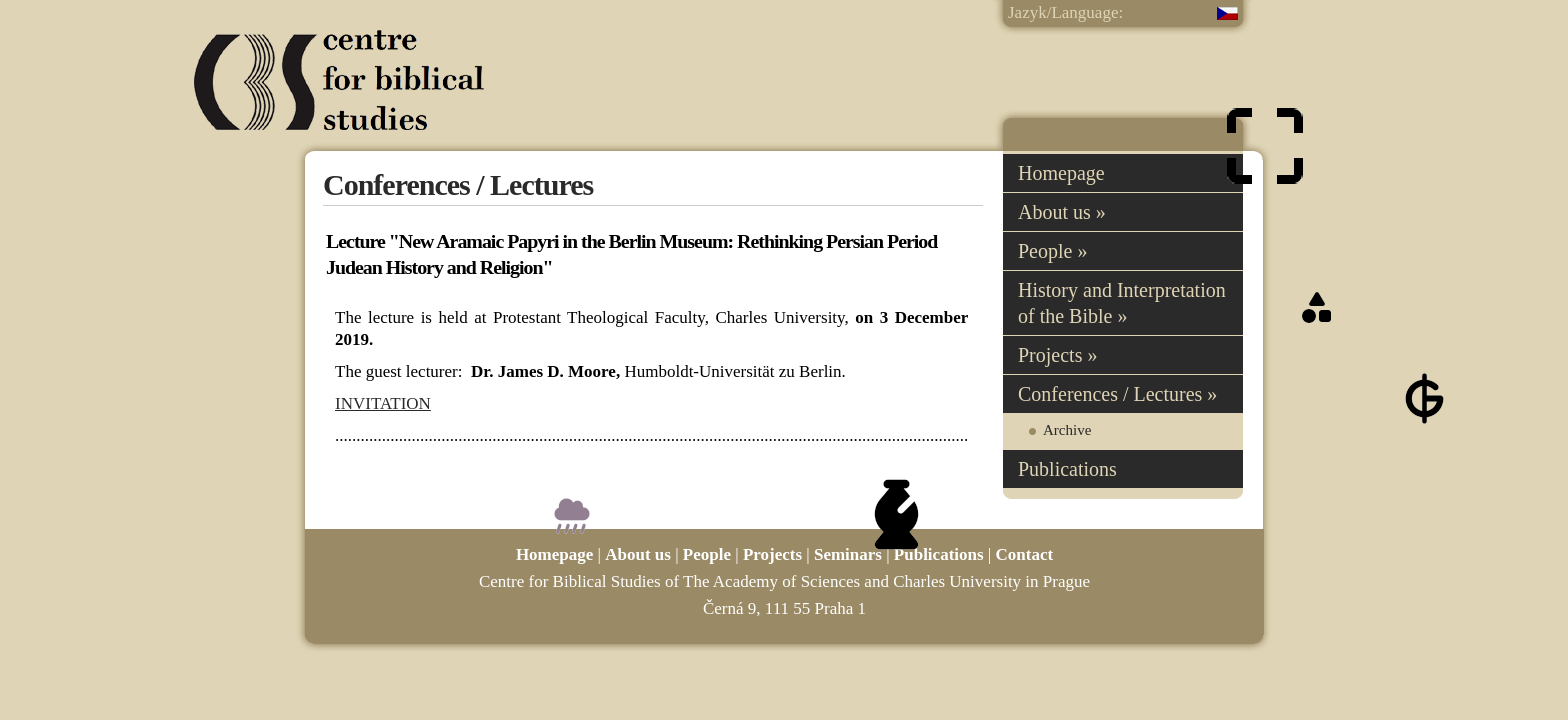 This screenshot has width=1568, height=720. What do you see at coordinates (896, 514) in the screenshot?
I see `represents the bishop piece in a chess game` at bounding box center [896, 514].